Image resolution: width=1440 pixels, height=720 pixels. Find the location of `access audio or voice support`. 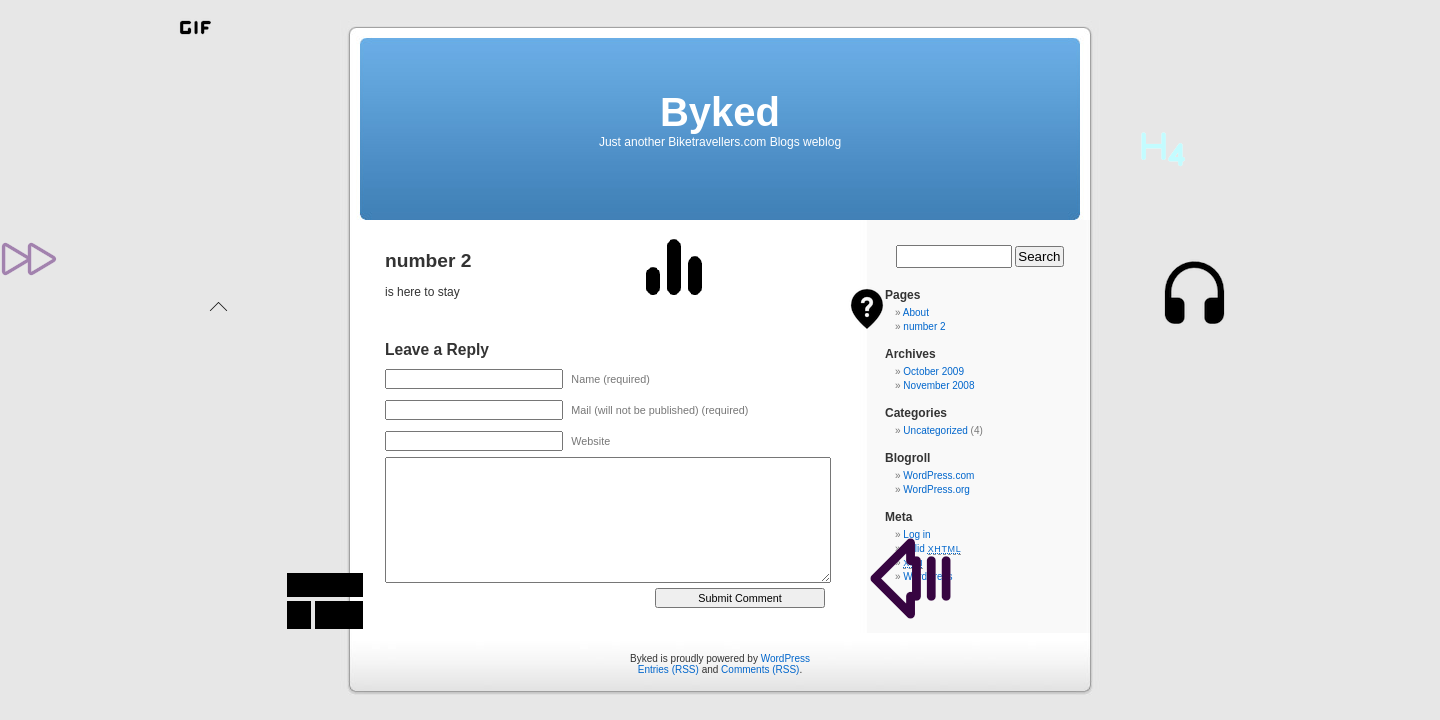

access audio or voice support is located at coordinates (1194, 297).